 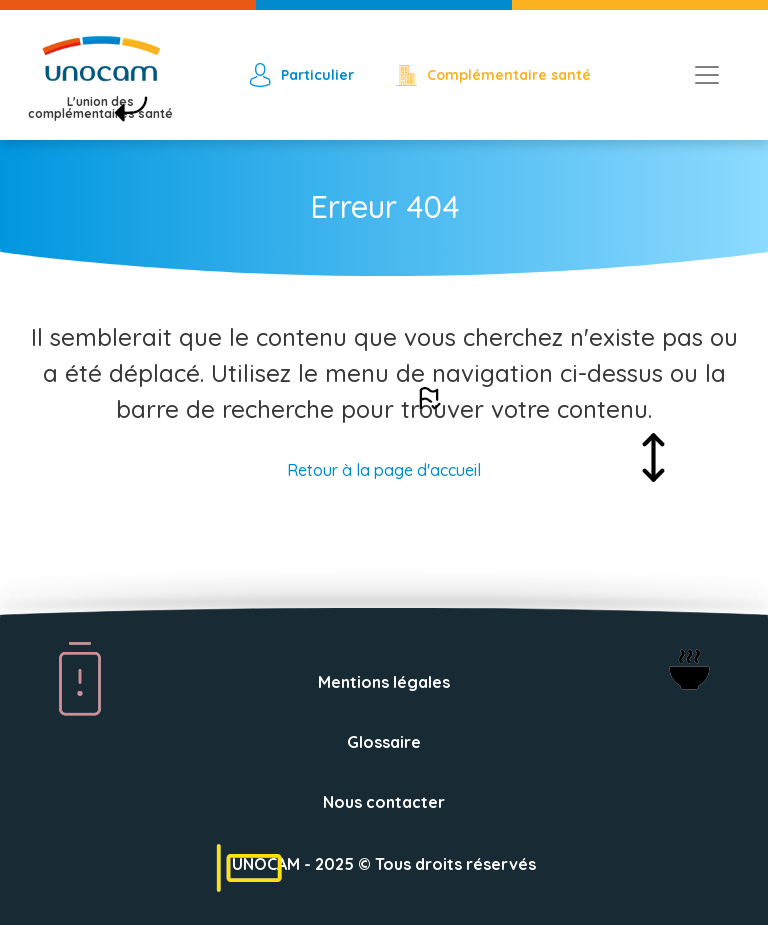 I want to click on view hot food or soup options, so click(x=689, y=669).